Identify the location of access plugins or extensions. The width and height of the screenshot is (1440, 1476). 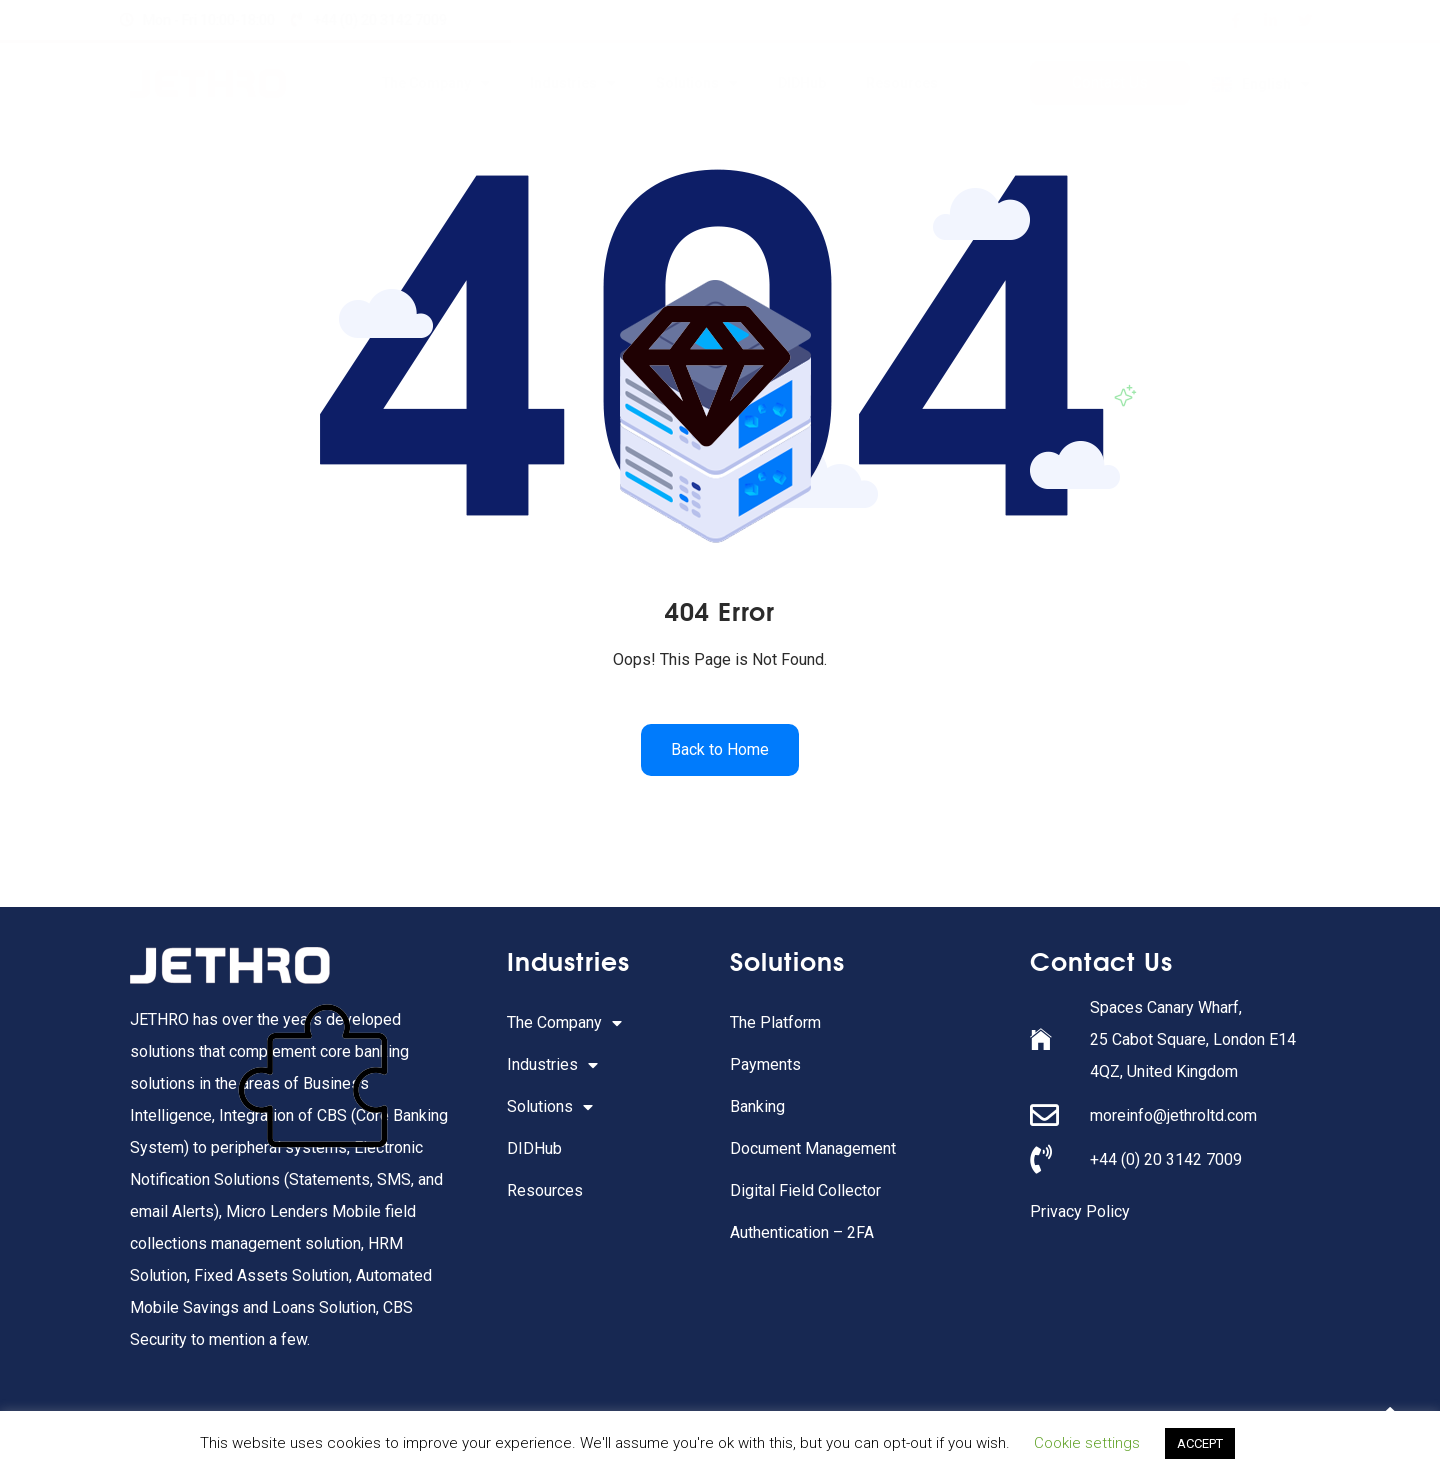
(321, 1081).